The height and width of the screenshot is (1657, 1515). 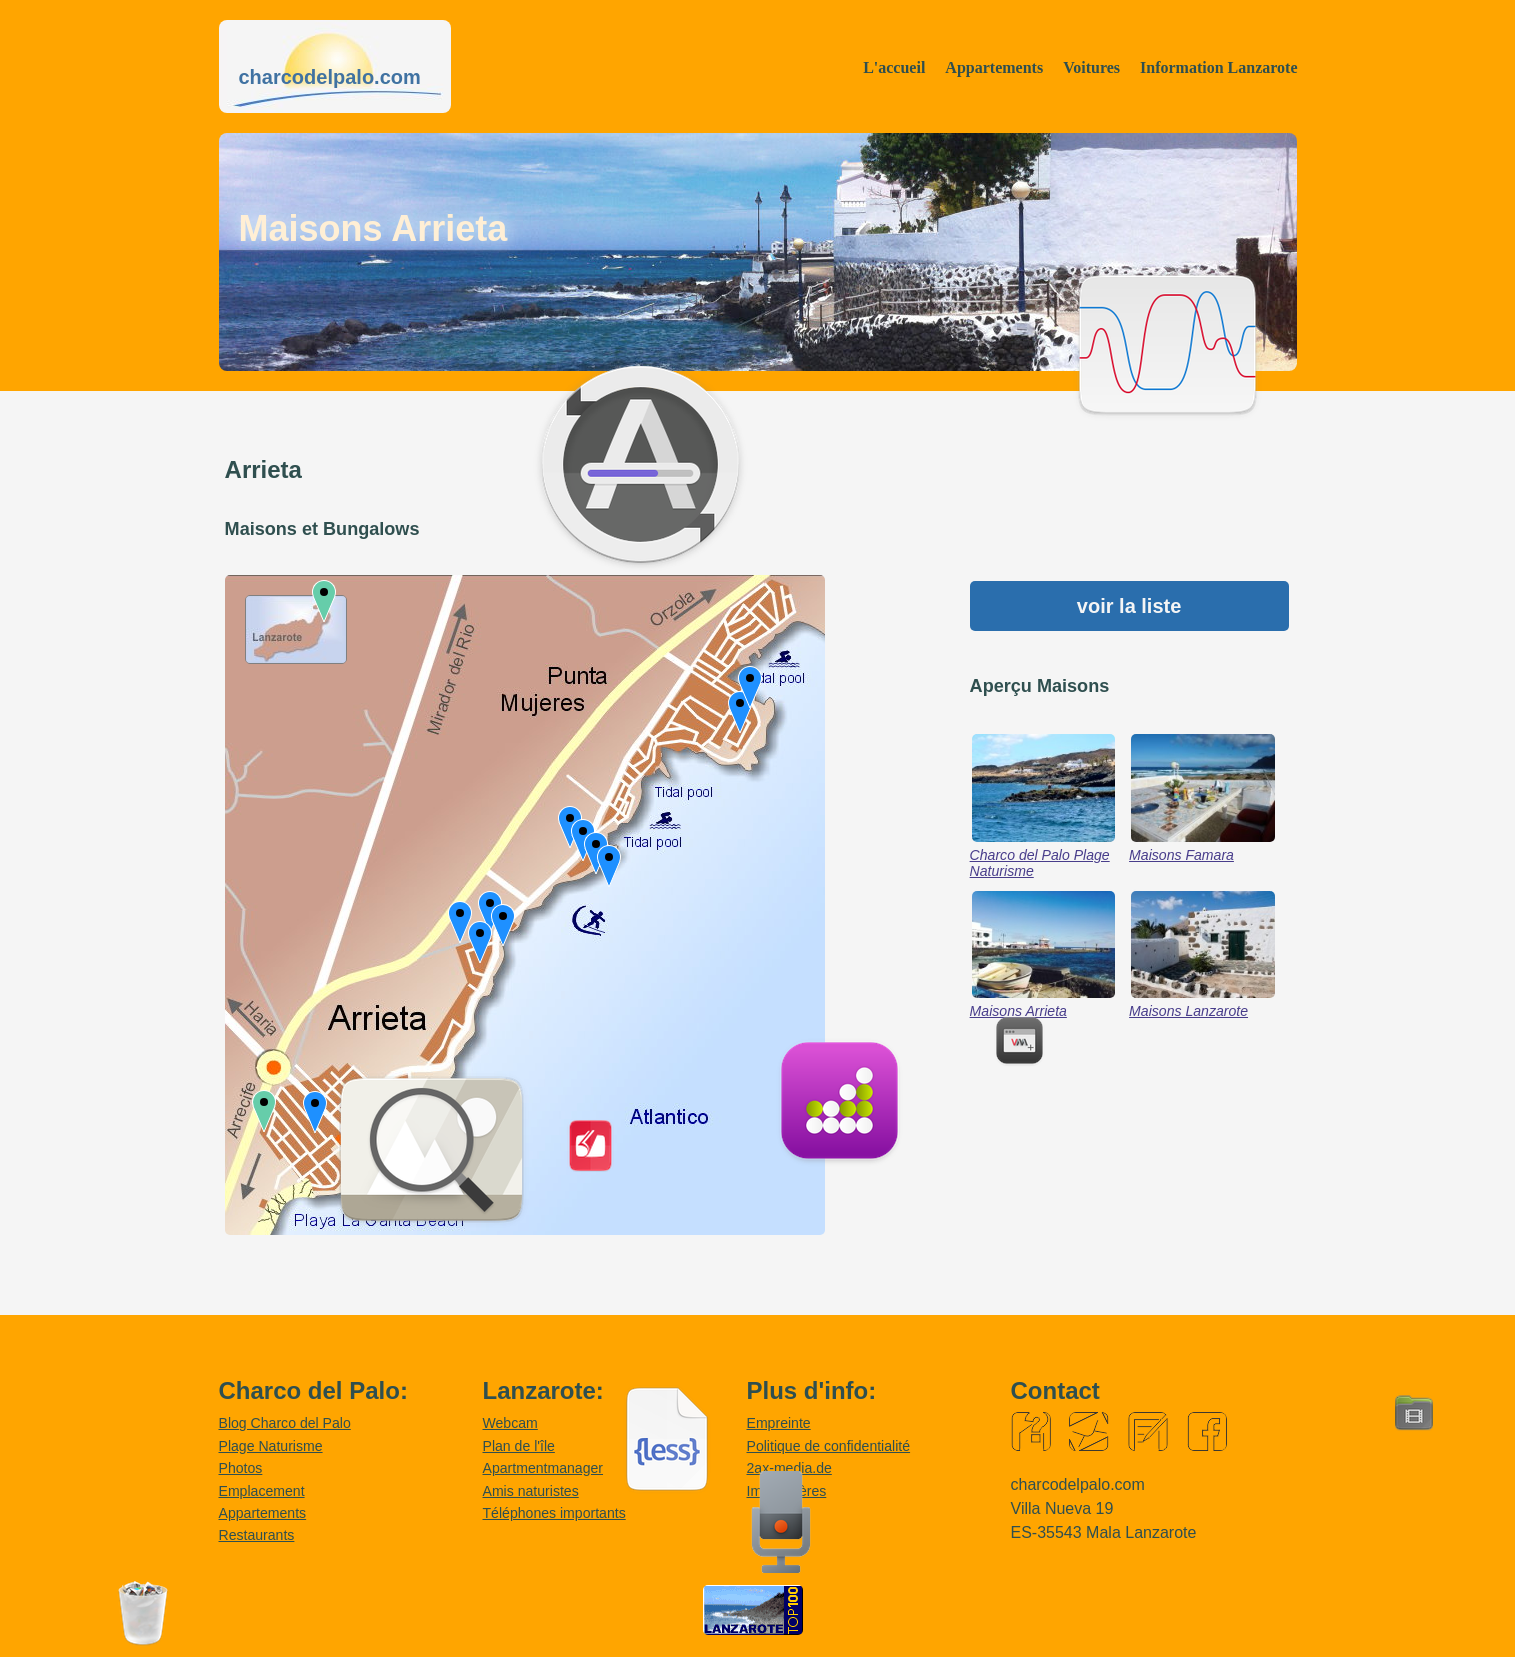 I want to click on open power statistics application, so click(x=1167, y=344).